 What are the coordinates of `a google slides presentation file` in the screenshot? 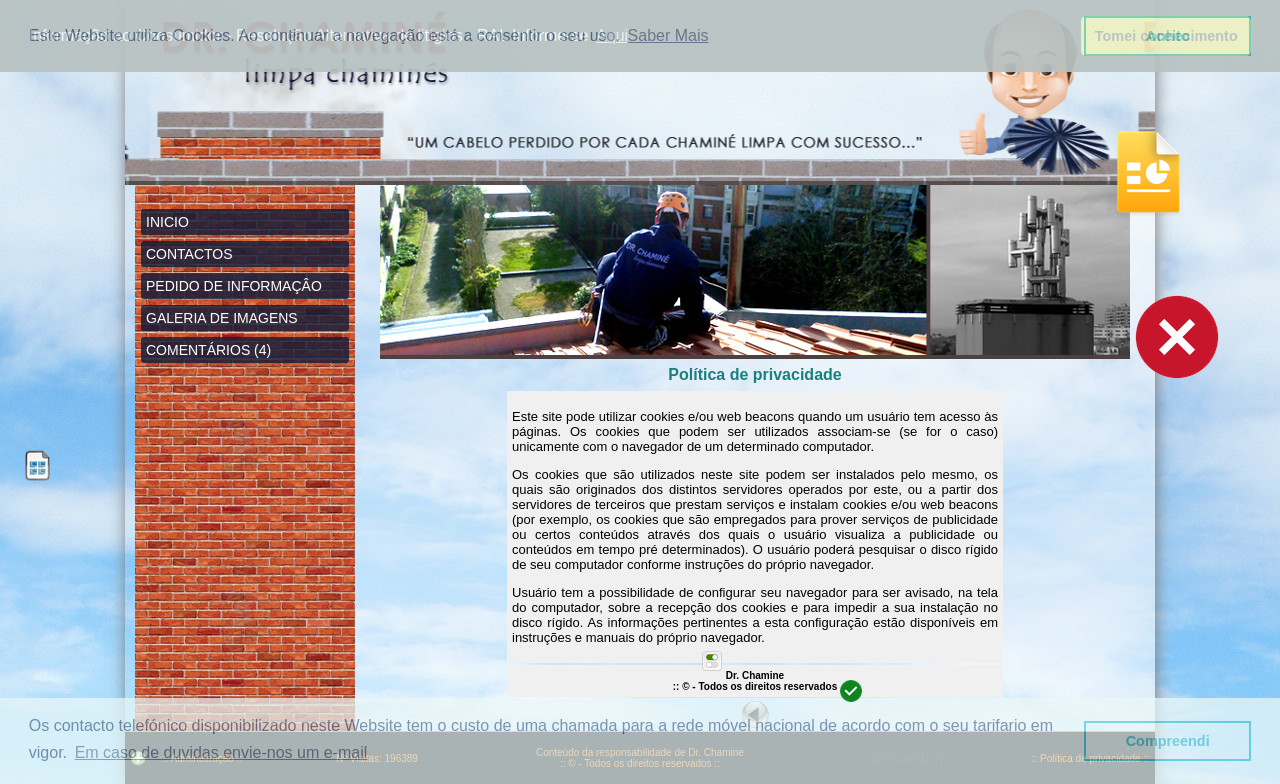 It's located at (1148, 173).